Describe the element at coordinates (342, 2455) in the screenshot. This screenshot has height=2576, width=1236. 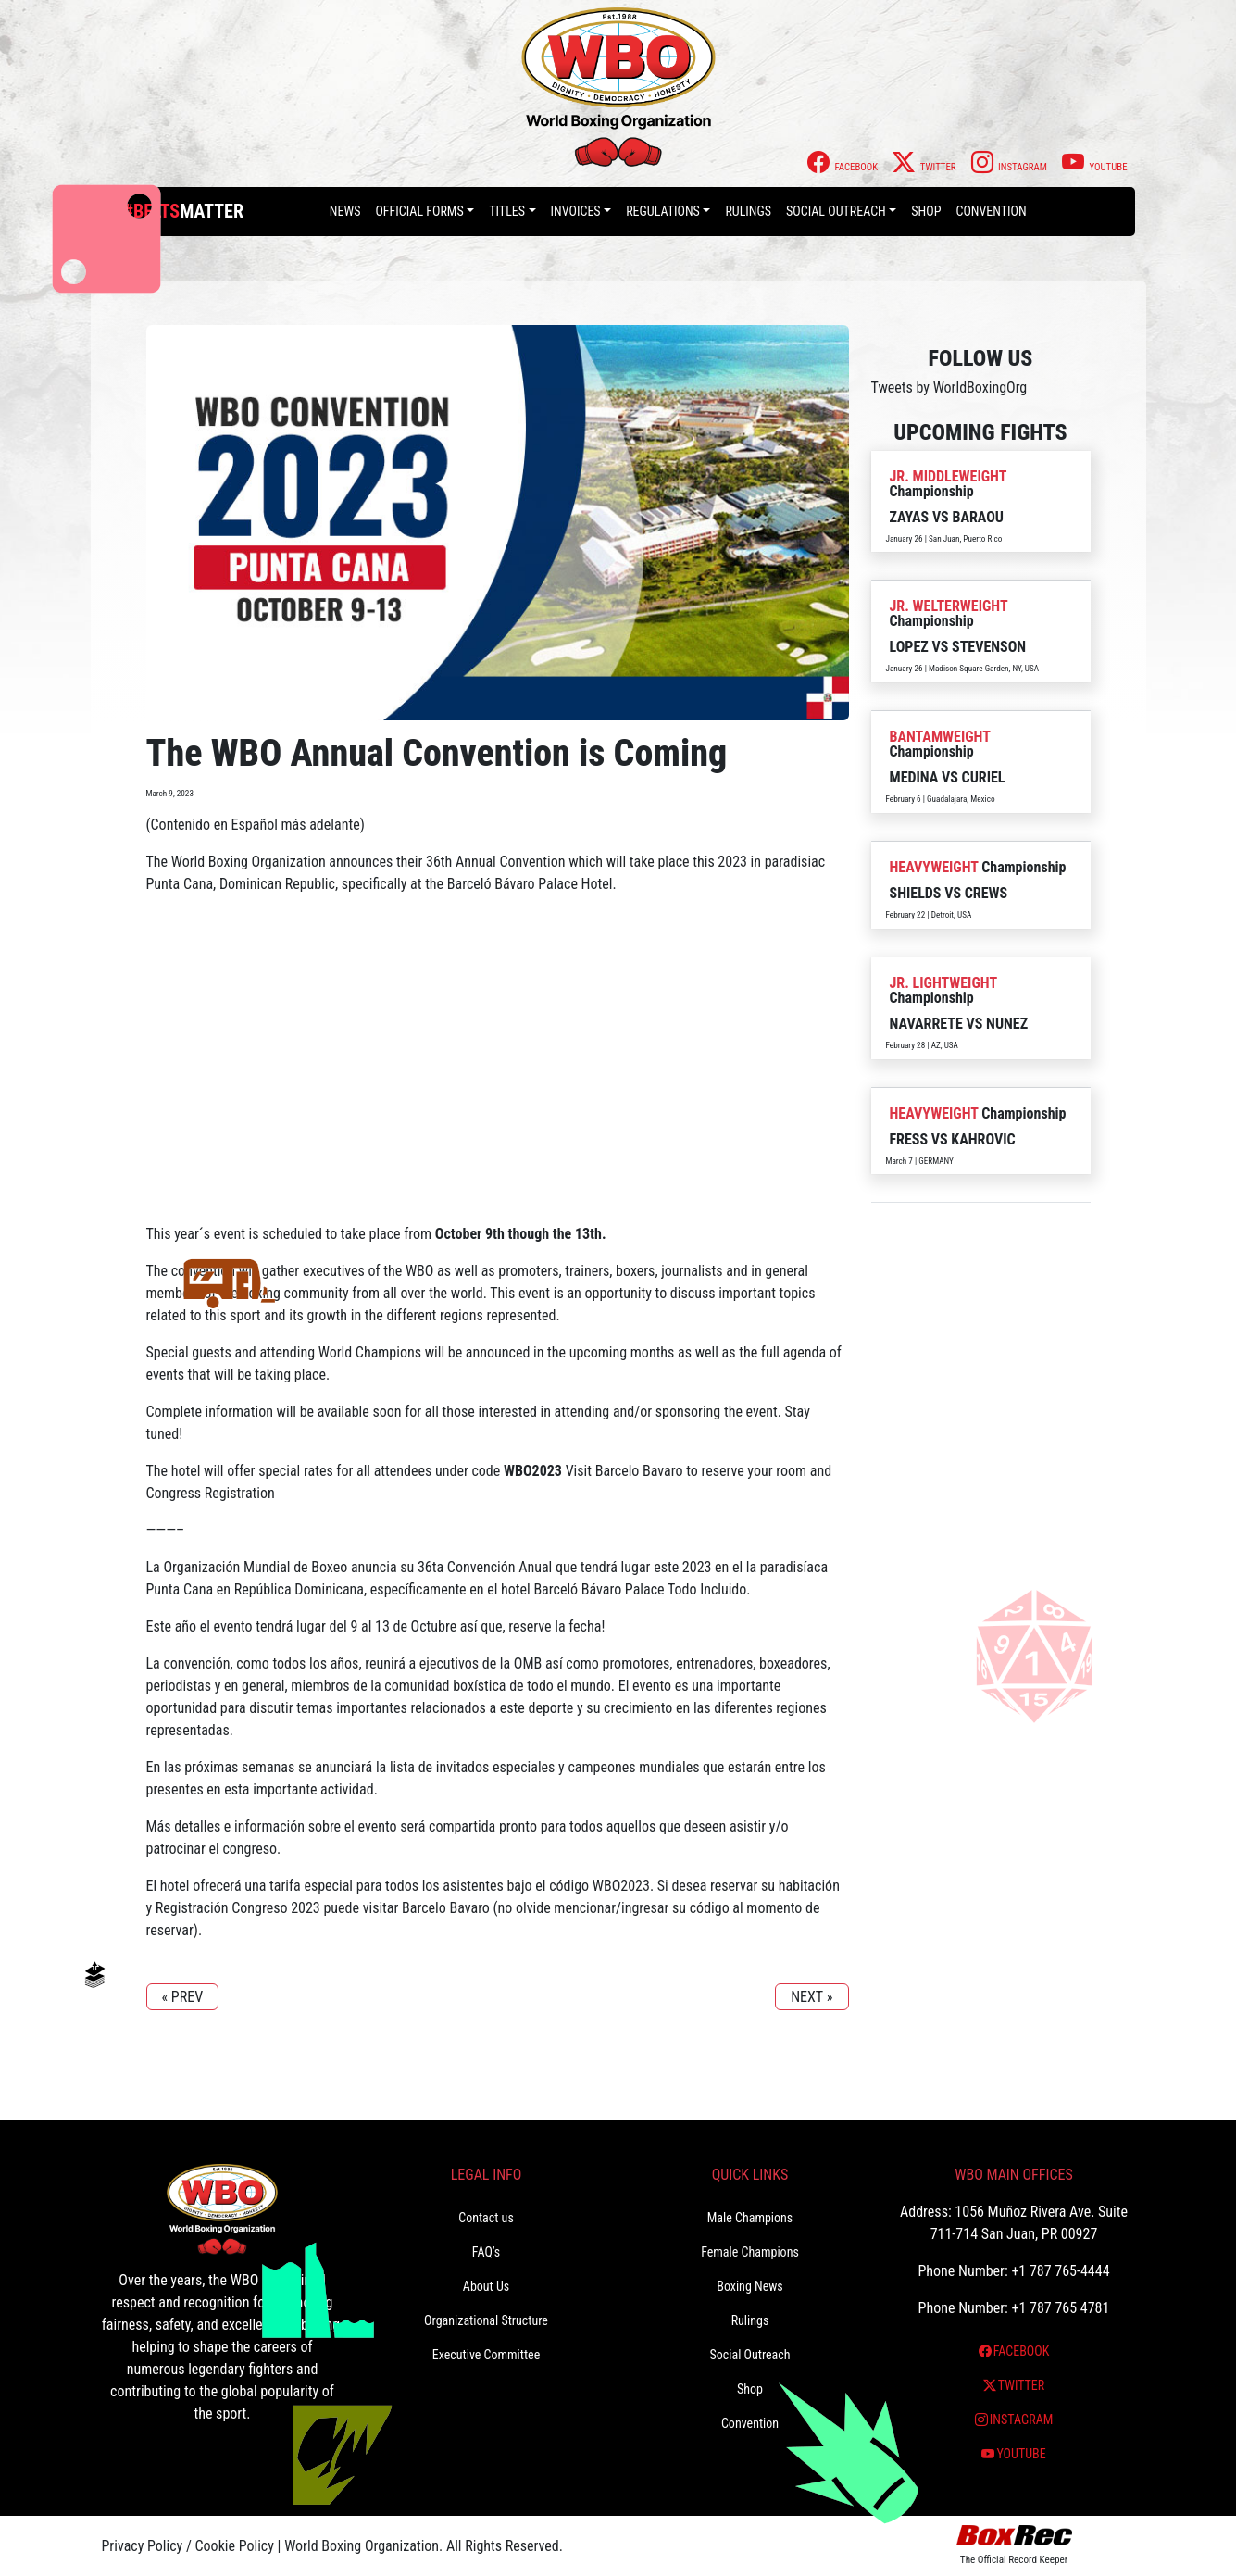
I see `select ent or tree creature character` at that location.